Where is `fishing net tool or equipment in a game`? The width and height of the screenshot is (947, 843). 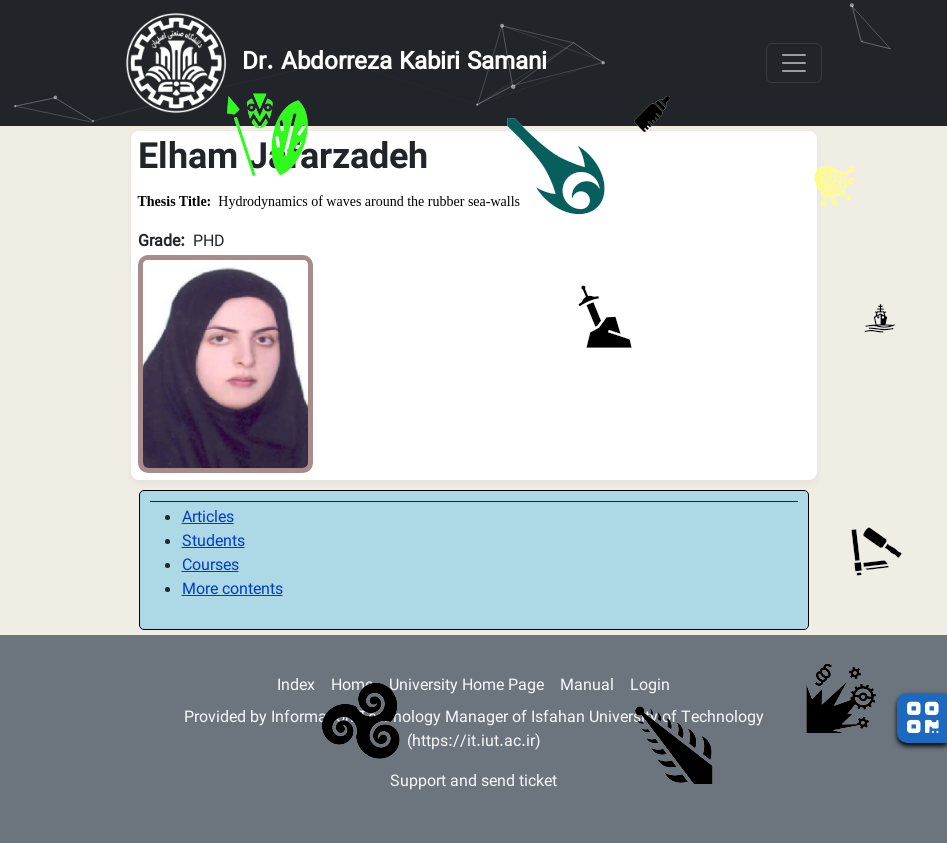
fishing net tool or equipment in a game is located at coordinates (834, 186).